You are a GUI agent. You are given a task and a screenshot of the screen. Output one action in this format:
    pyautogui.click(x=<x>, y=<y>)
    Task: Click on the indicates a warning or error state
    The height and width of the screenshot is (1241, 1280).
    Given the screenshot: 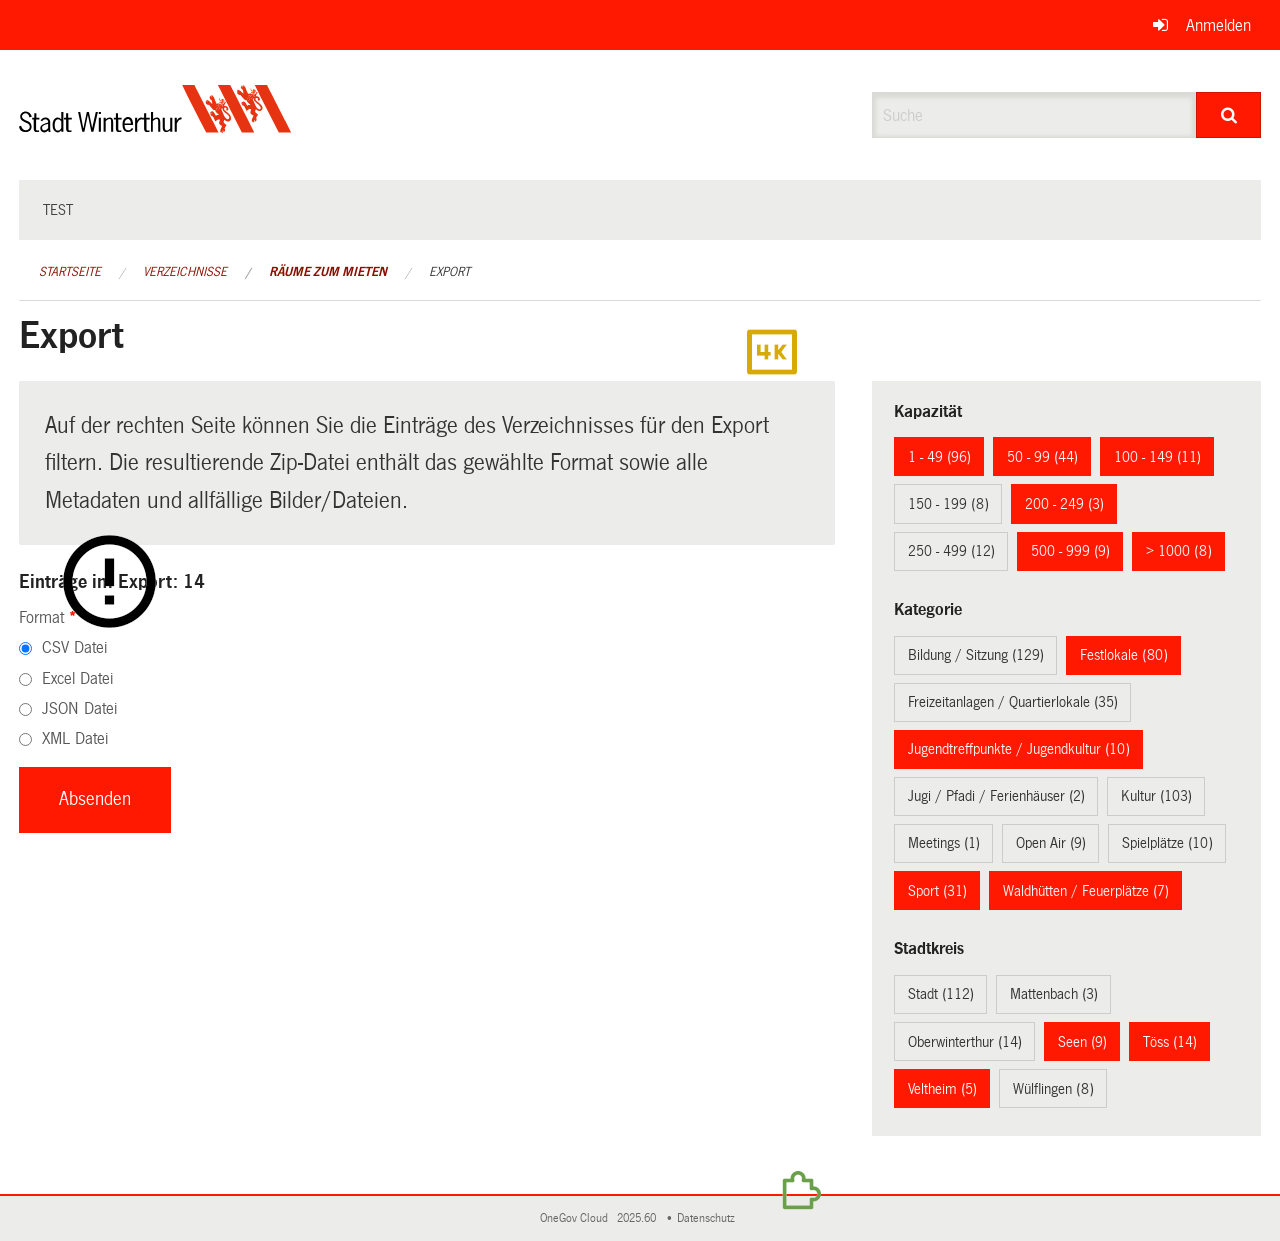 What is the action you would take?
    pyautogui.click(x=109, y=581)
    